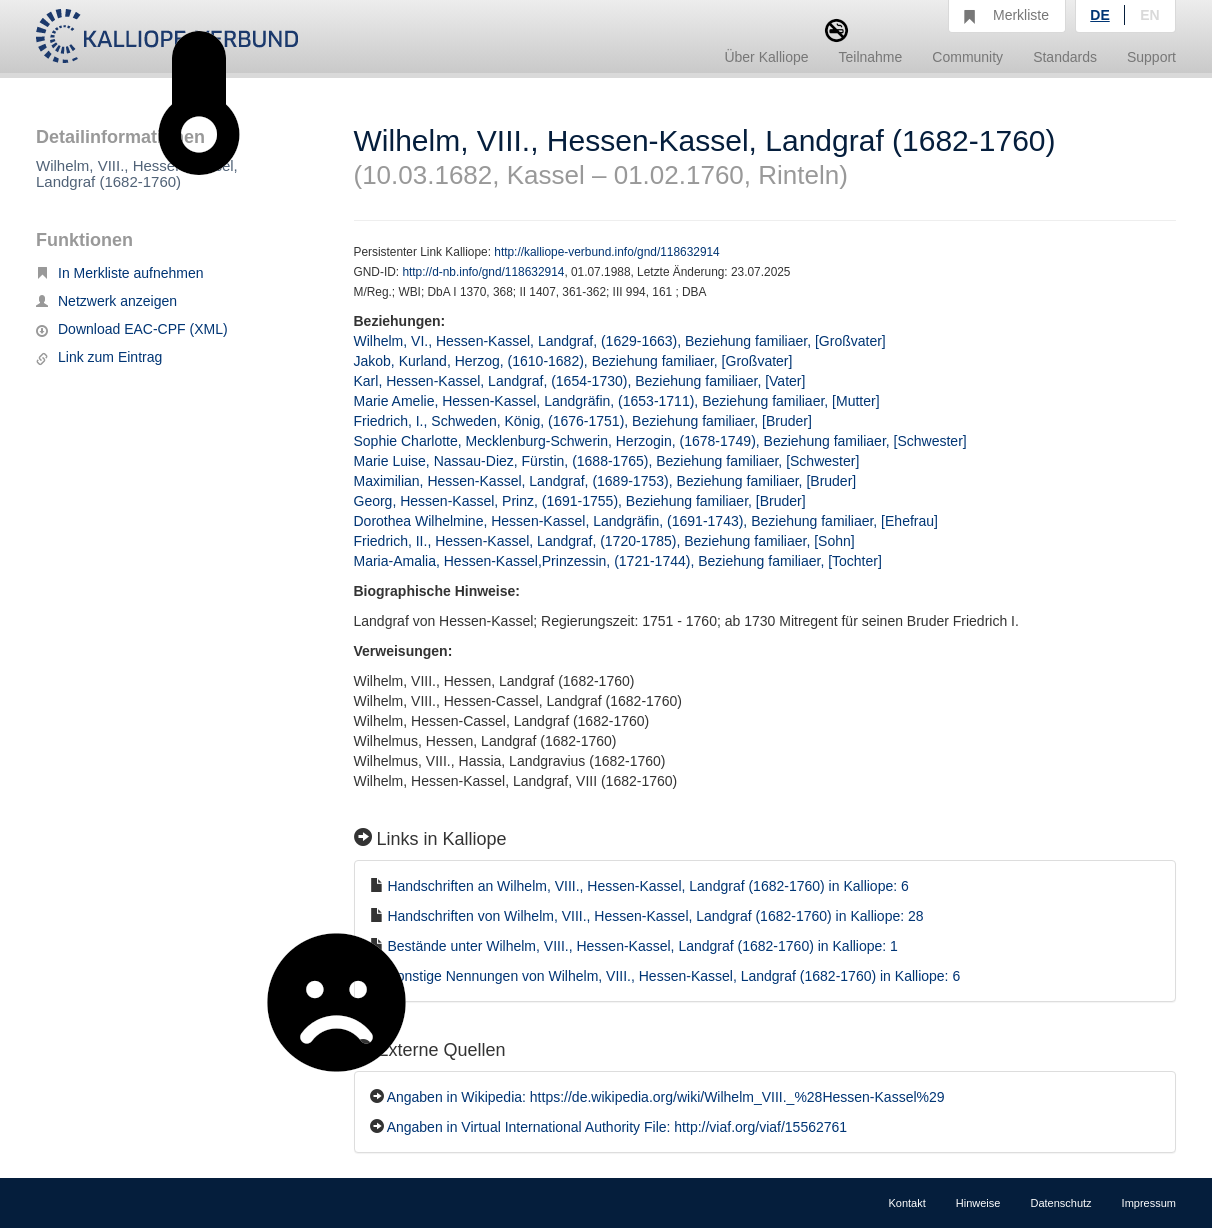  I want to click on indicates a no smoking zone or area, so click(836, 30).